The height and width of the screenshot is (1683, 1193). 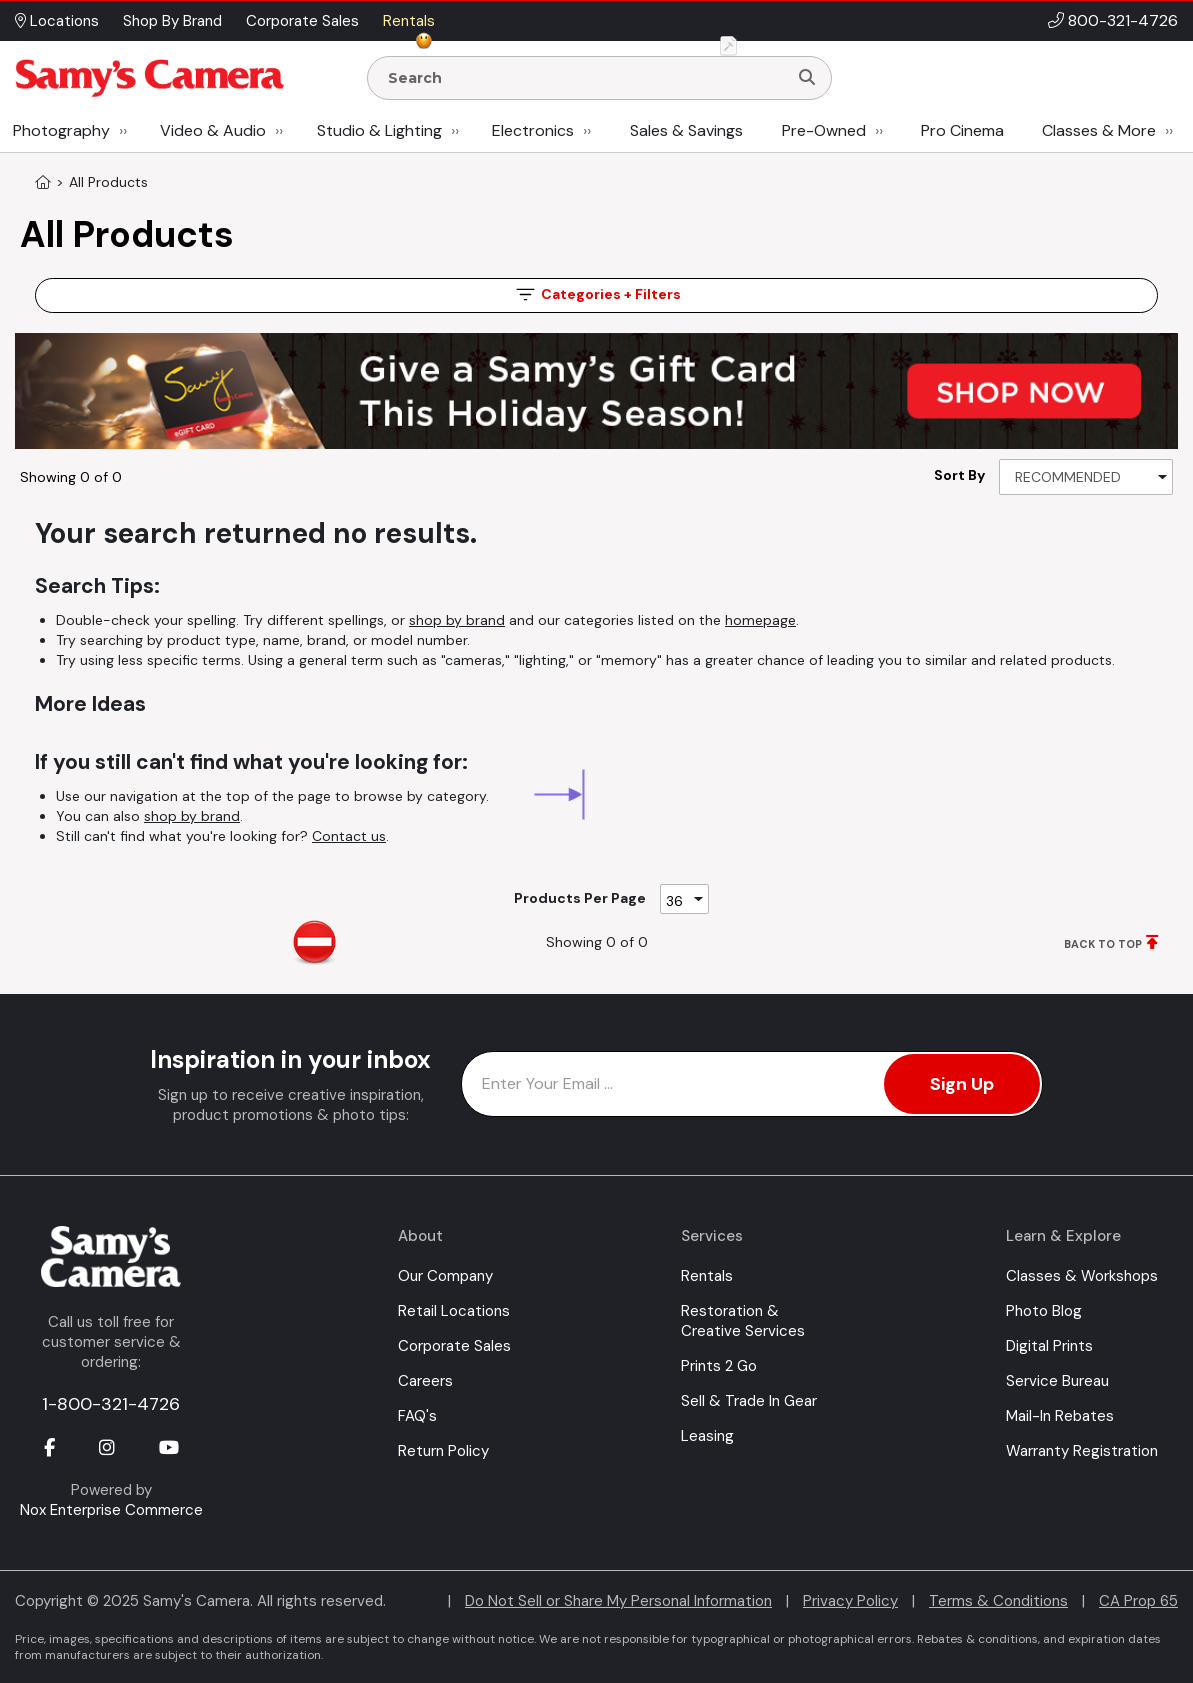 I want to click on indicates an error or critical issue has occurred, so click(x=315, y=942).